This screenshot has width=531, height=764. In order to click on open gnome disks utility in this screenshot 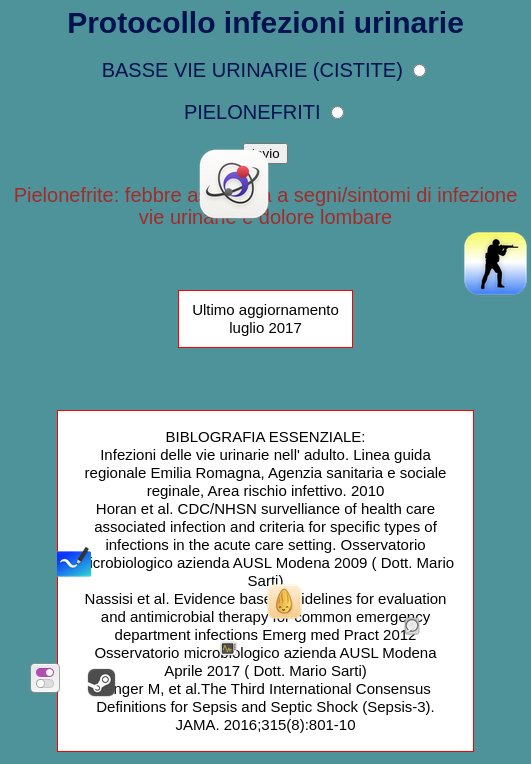, I will do `click(412, 626)`.